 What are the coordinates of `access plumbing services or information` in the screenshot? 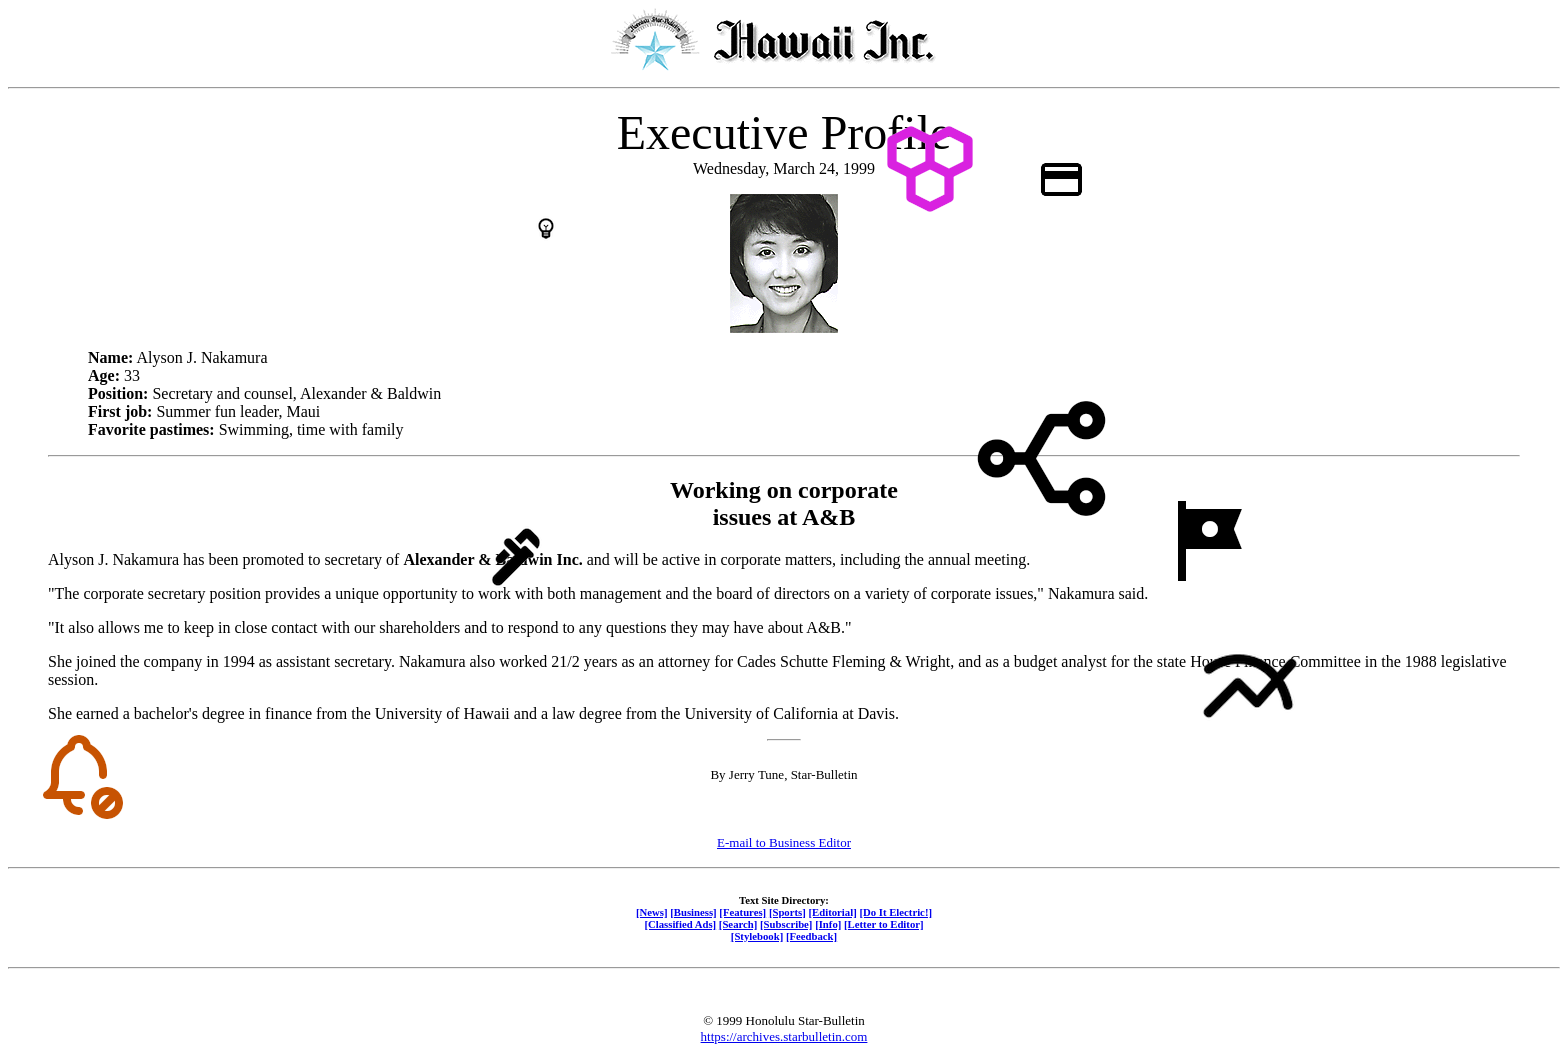 It's located at (516, 557).